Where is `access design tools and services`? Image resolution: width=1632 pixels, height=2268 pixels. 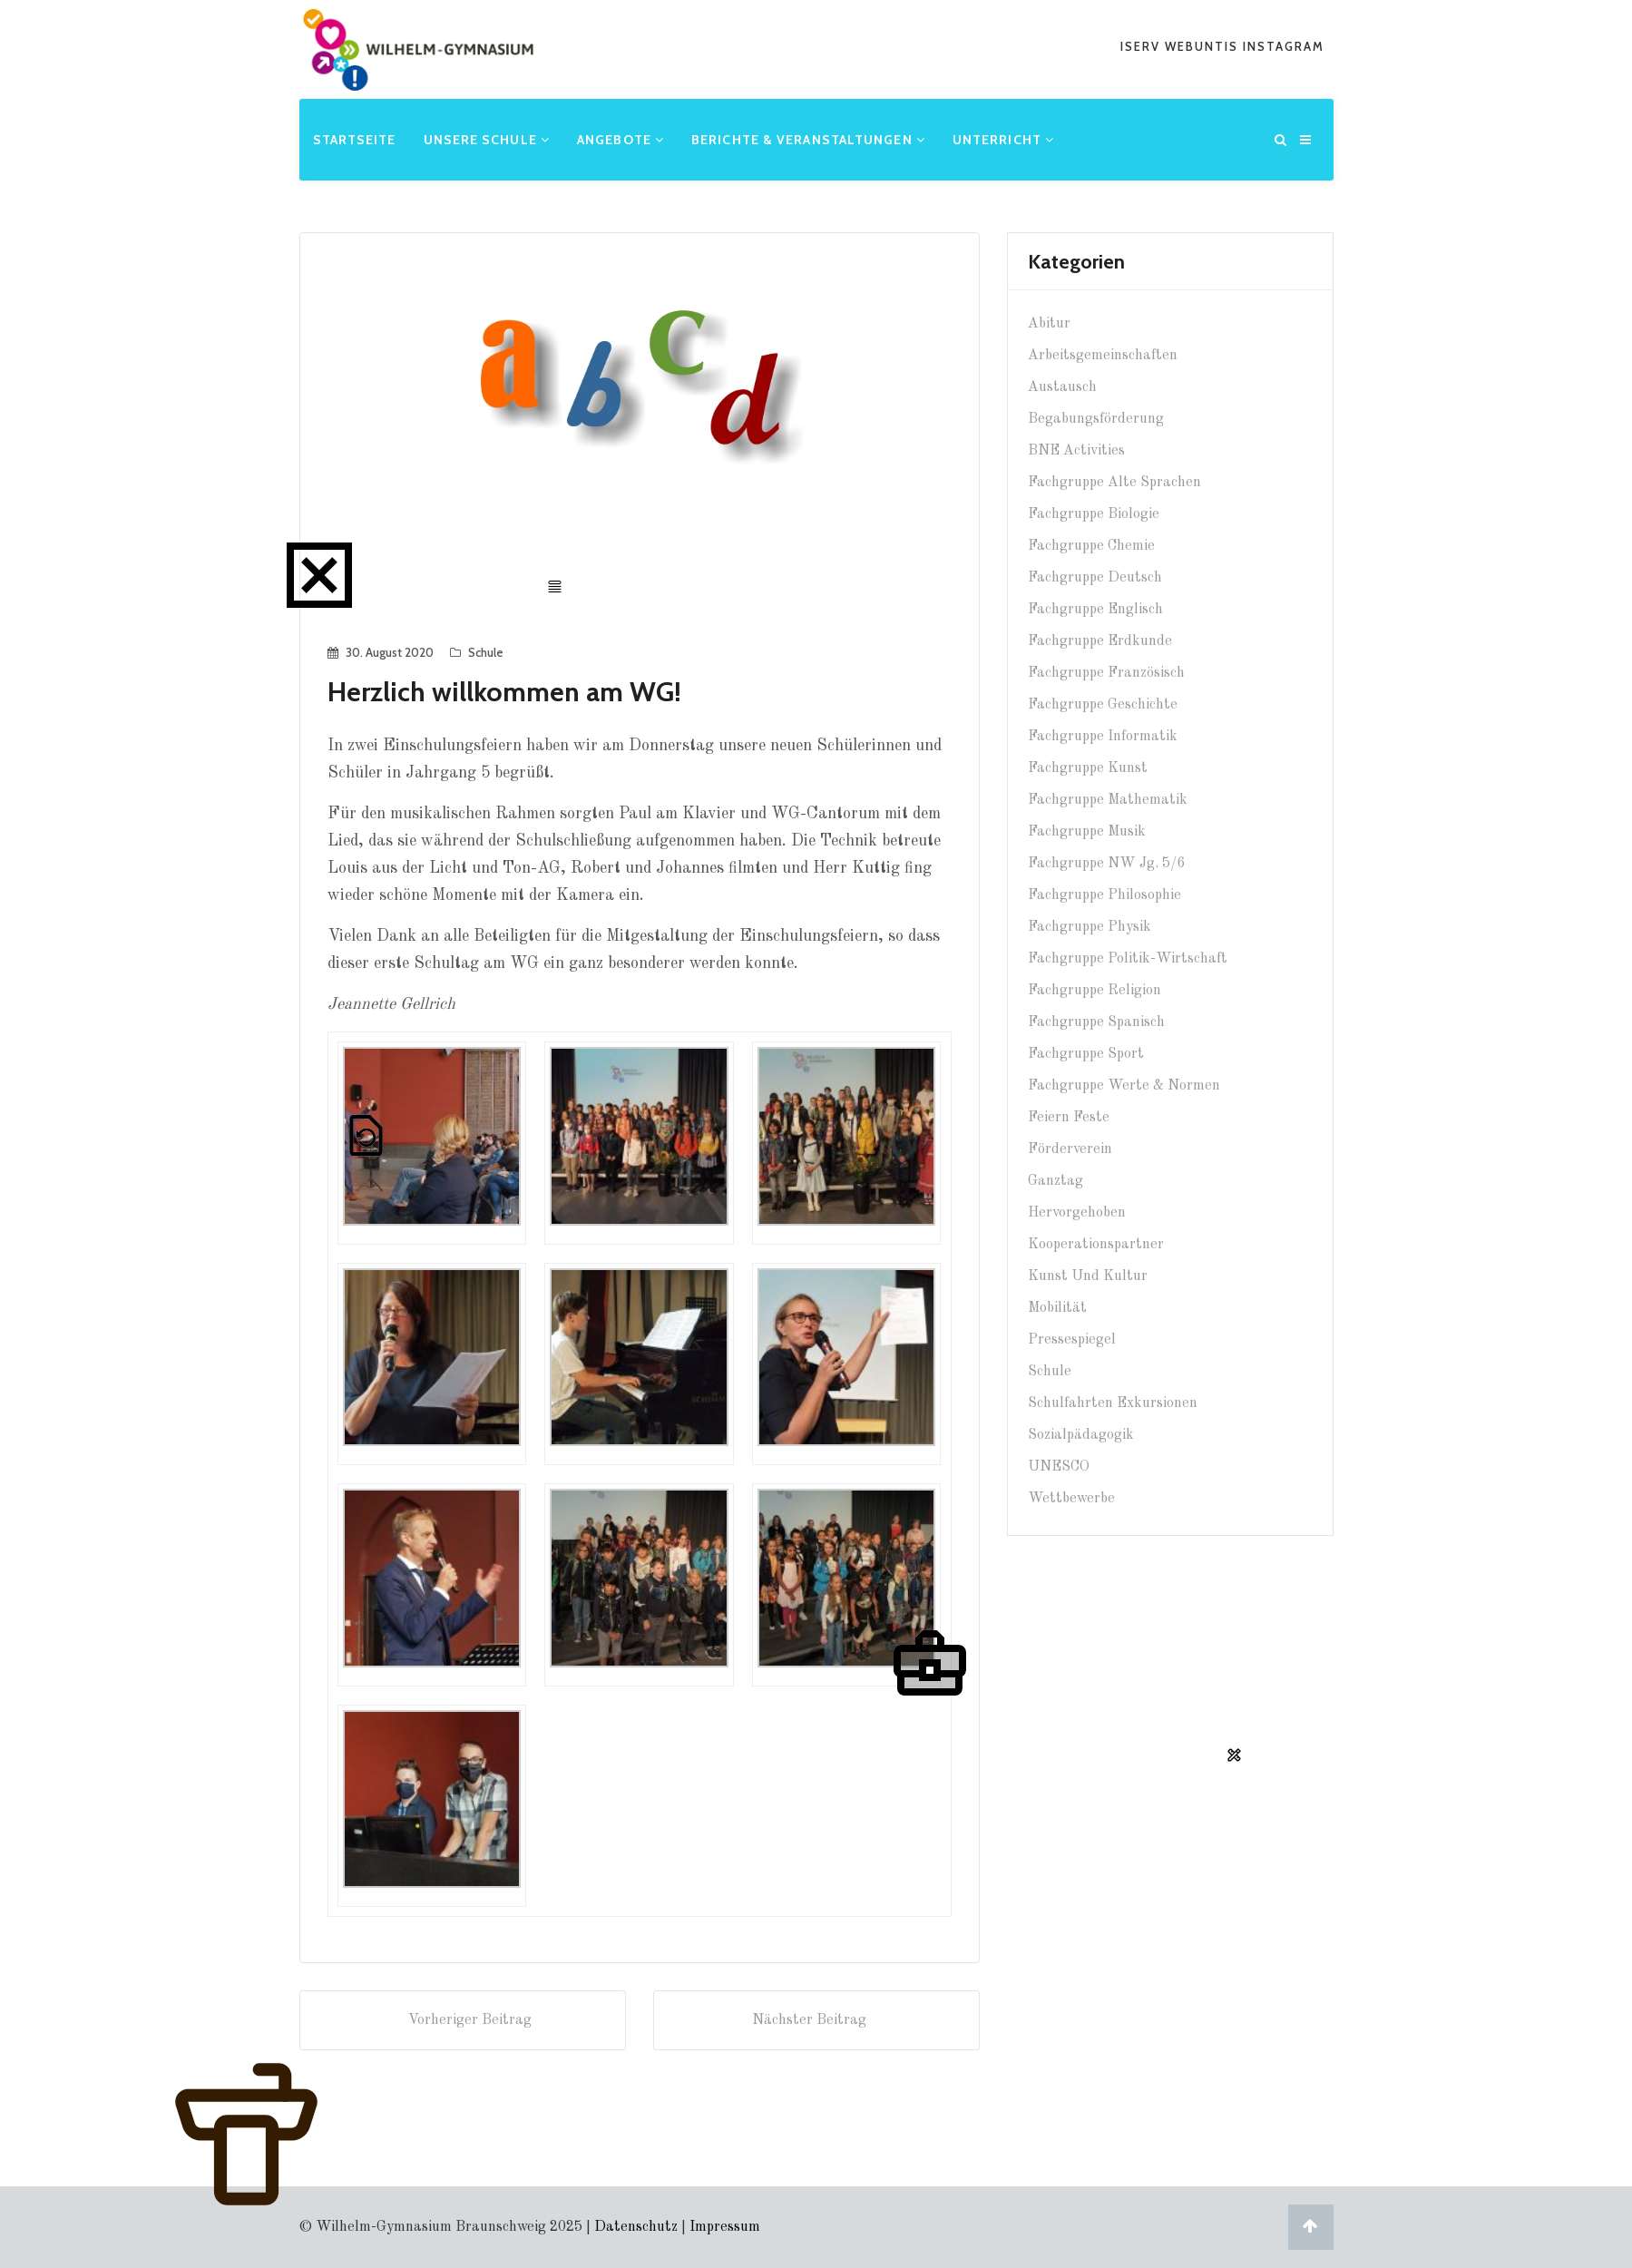
access design tools and services is located at coordinates (1234, 1755).